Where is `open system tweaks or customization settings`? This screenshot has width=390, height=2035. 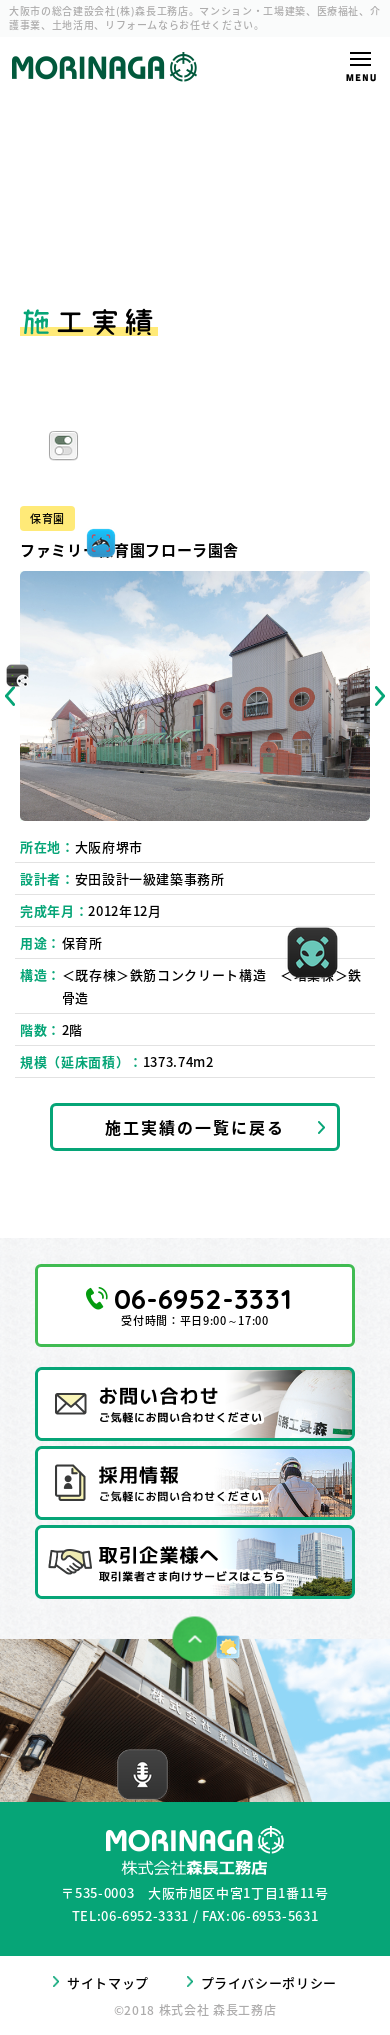
open system tweaks or customization settings is located at coordinates (63, 445).